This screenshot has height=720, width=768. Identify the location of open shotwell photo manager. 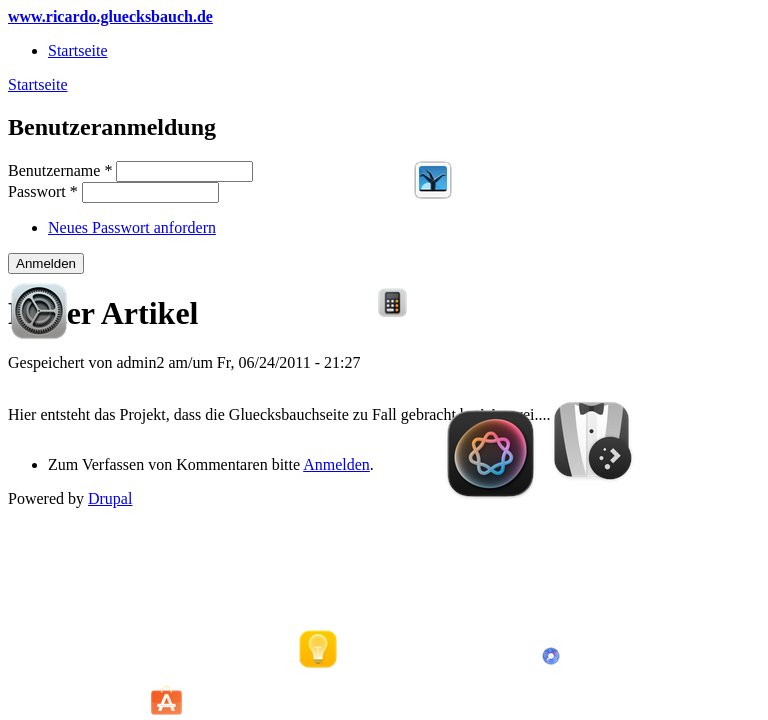
(433, 180).